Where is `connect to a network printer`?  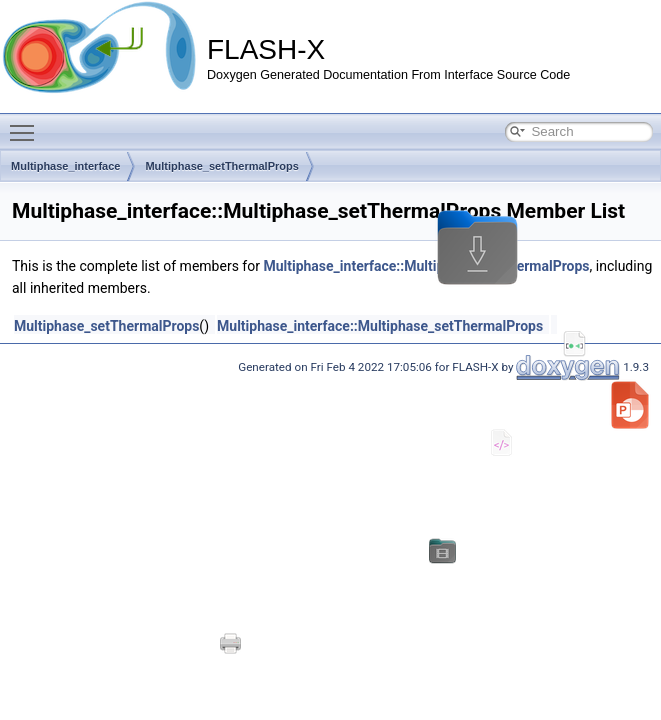
connect to a network printer is located at coordinates (230, 643).